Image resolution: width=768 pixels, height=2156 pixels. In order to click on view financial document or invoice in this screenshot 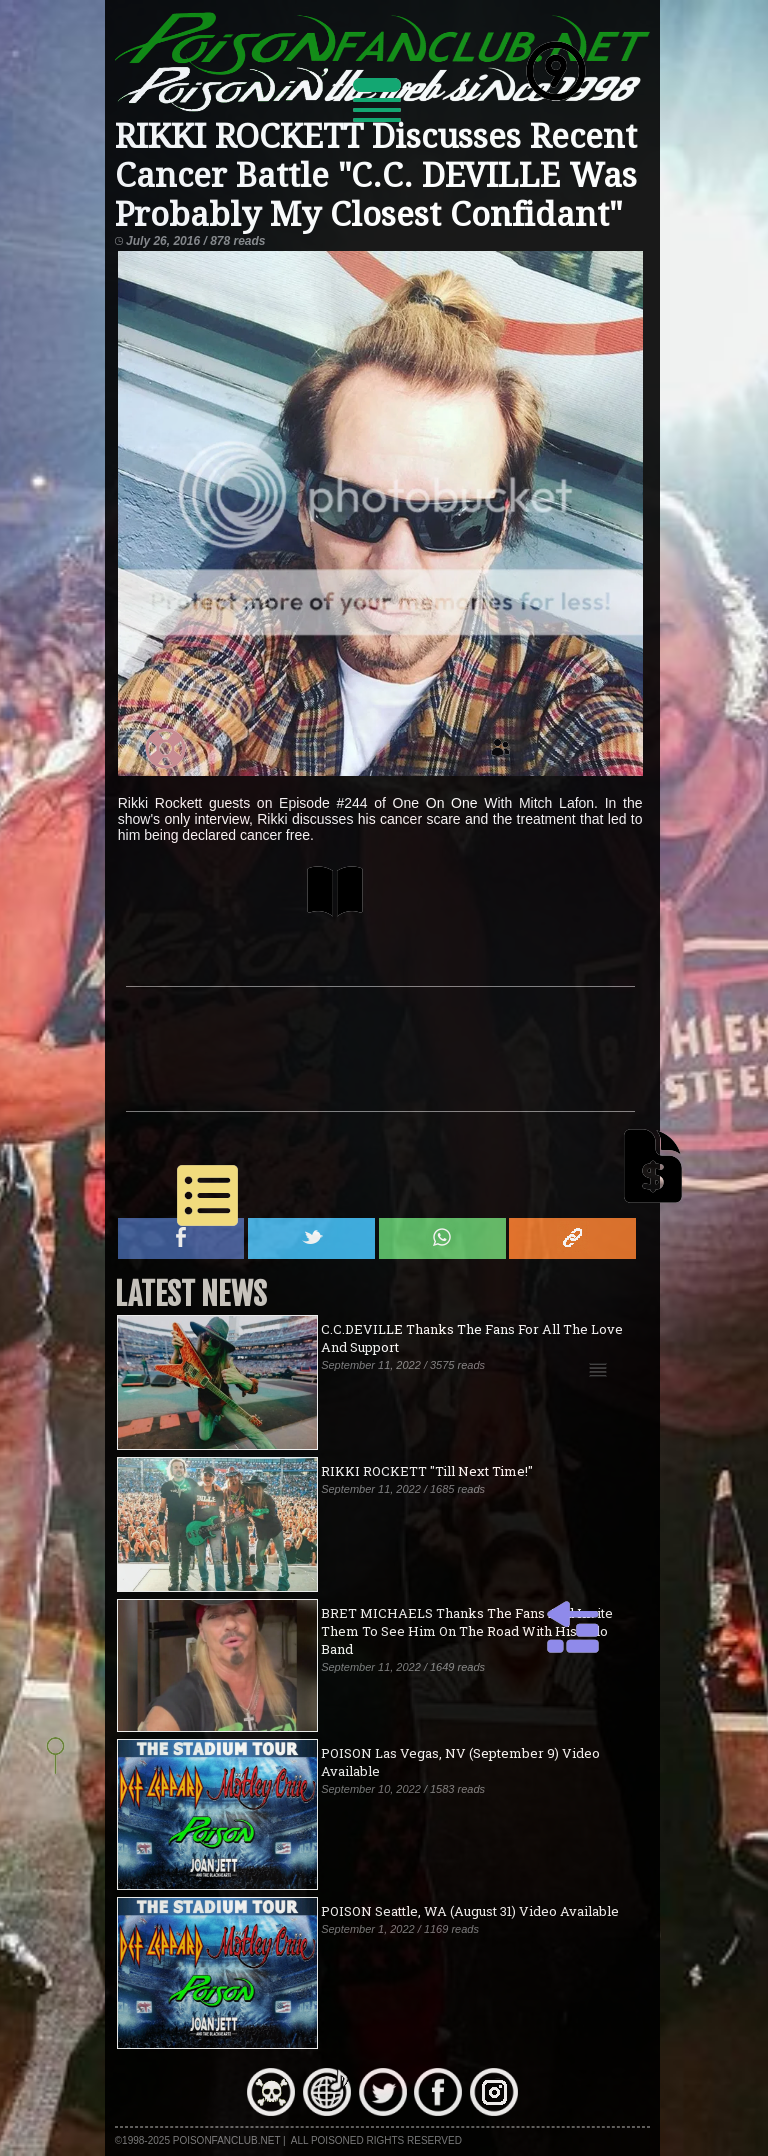, I will do `click(653, 1166)`.